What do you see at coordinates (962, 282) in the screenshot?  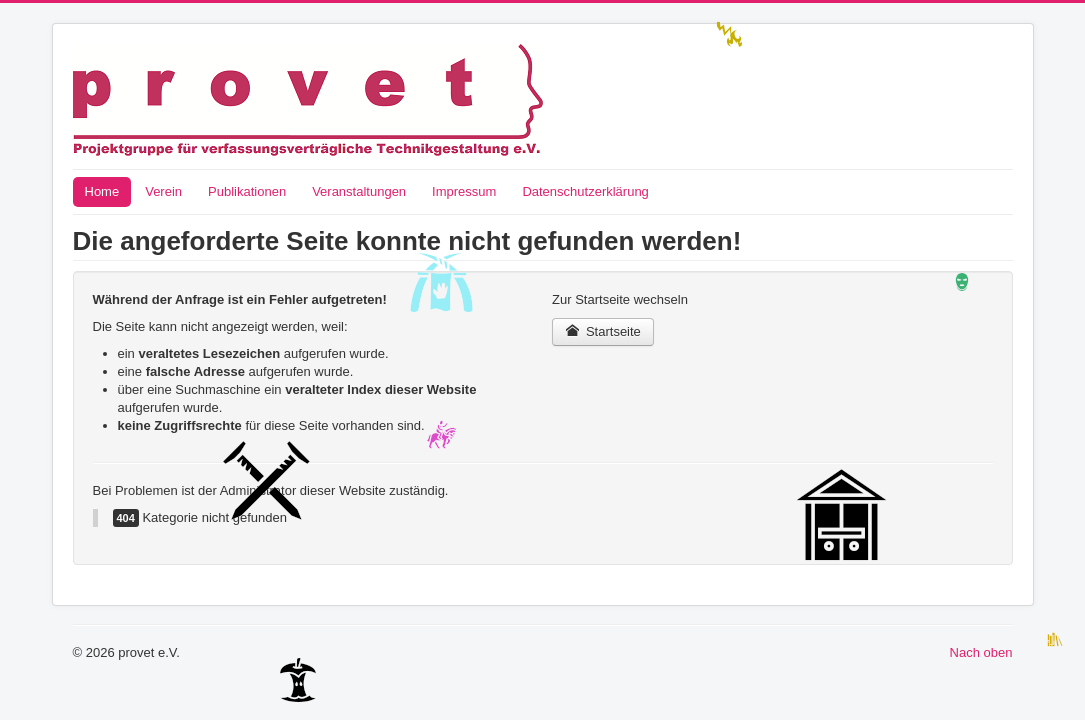 I see `select balaclava or ski mask headgear` at bounding box center [962, 282].